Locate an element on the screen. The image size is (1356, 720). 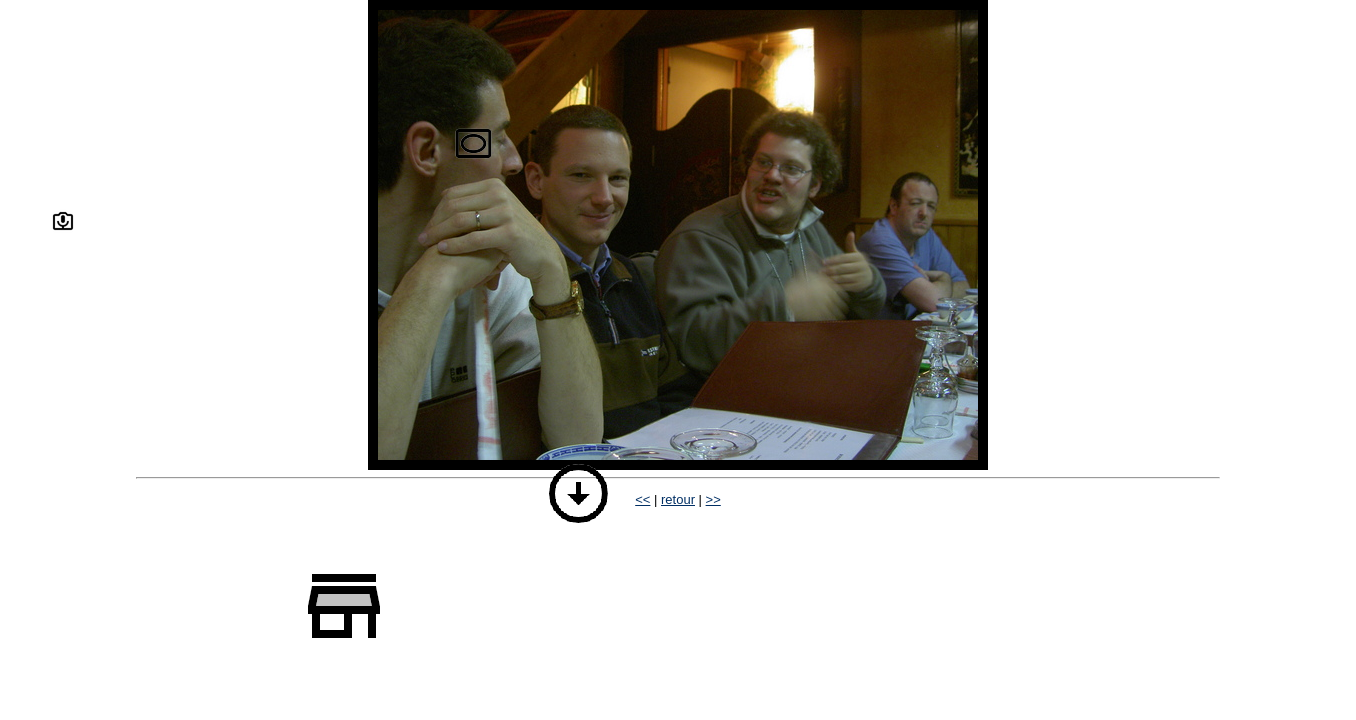
manage camera and microphone permissions is located at coordinates (63, 221).